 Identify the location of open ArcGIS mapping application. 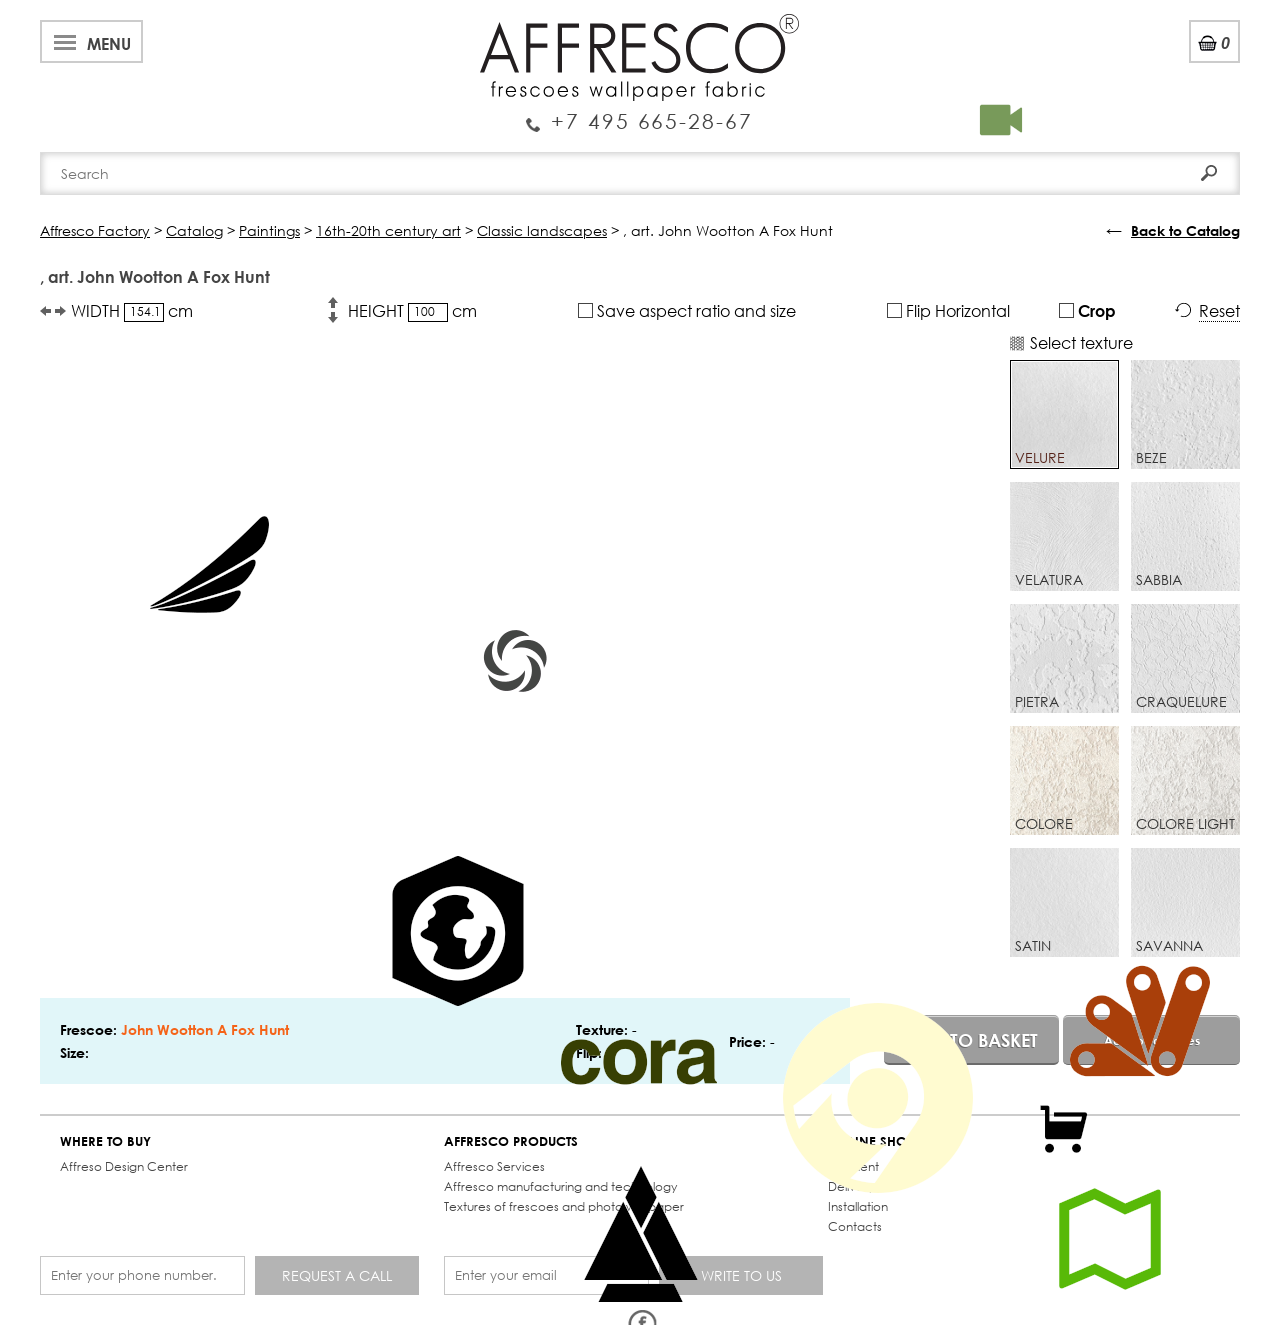
(458, 931).